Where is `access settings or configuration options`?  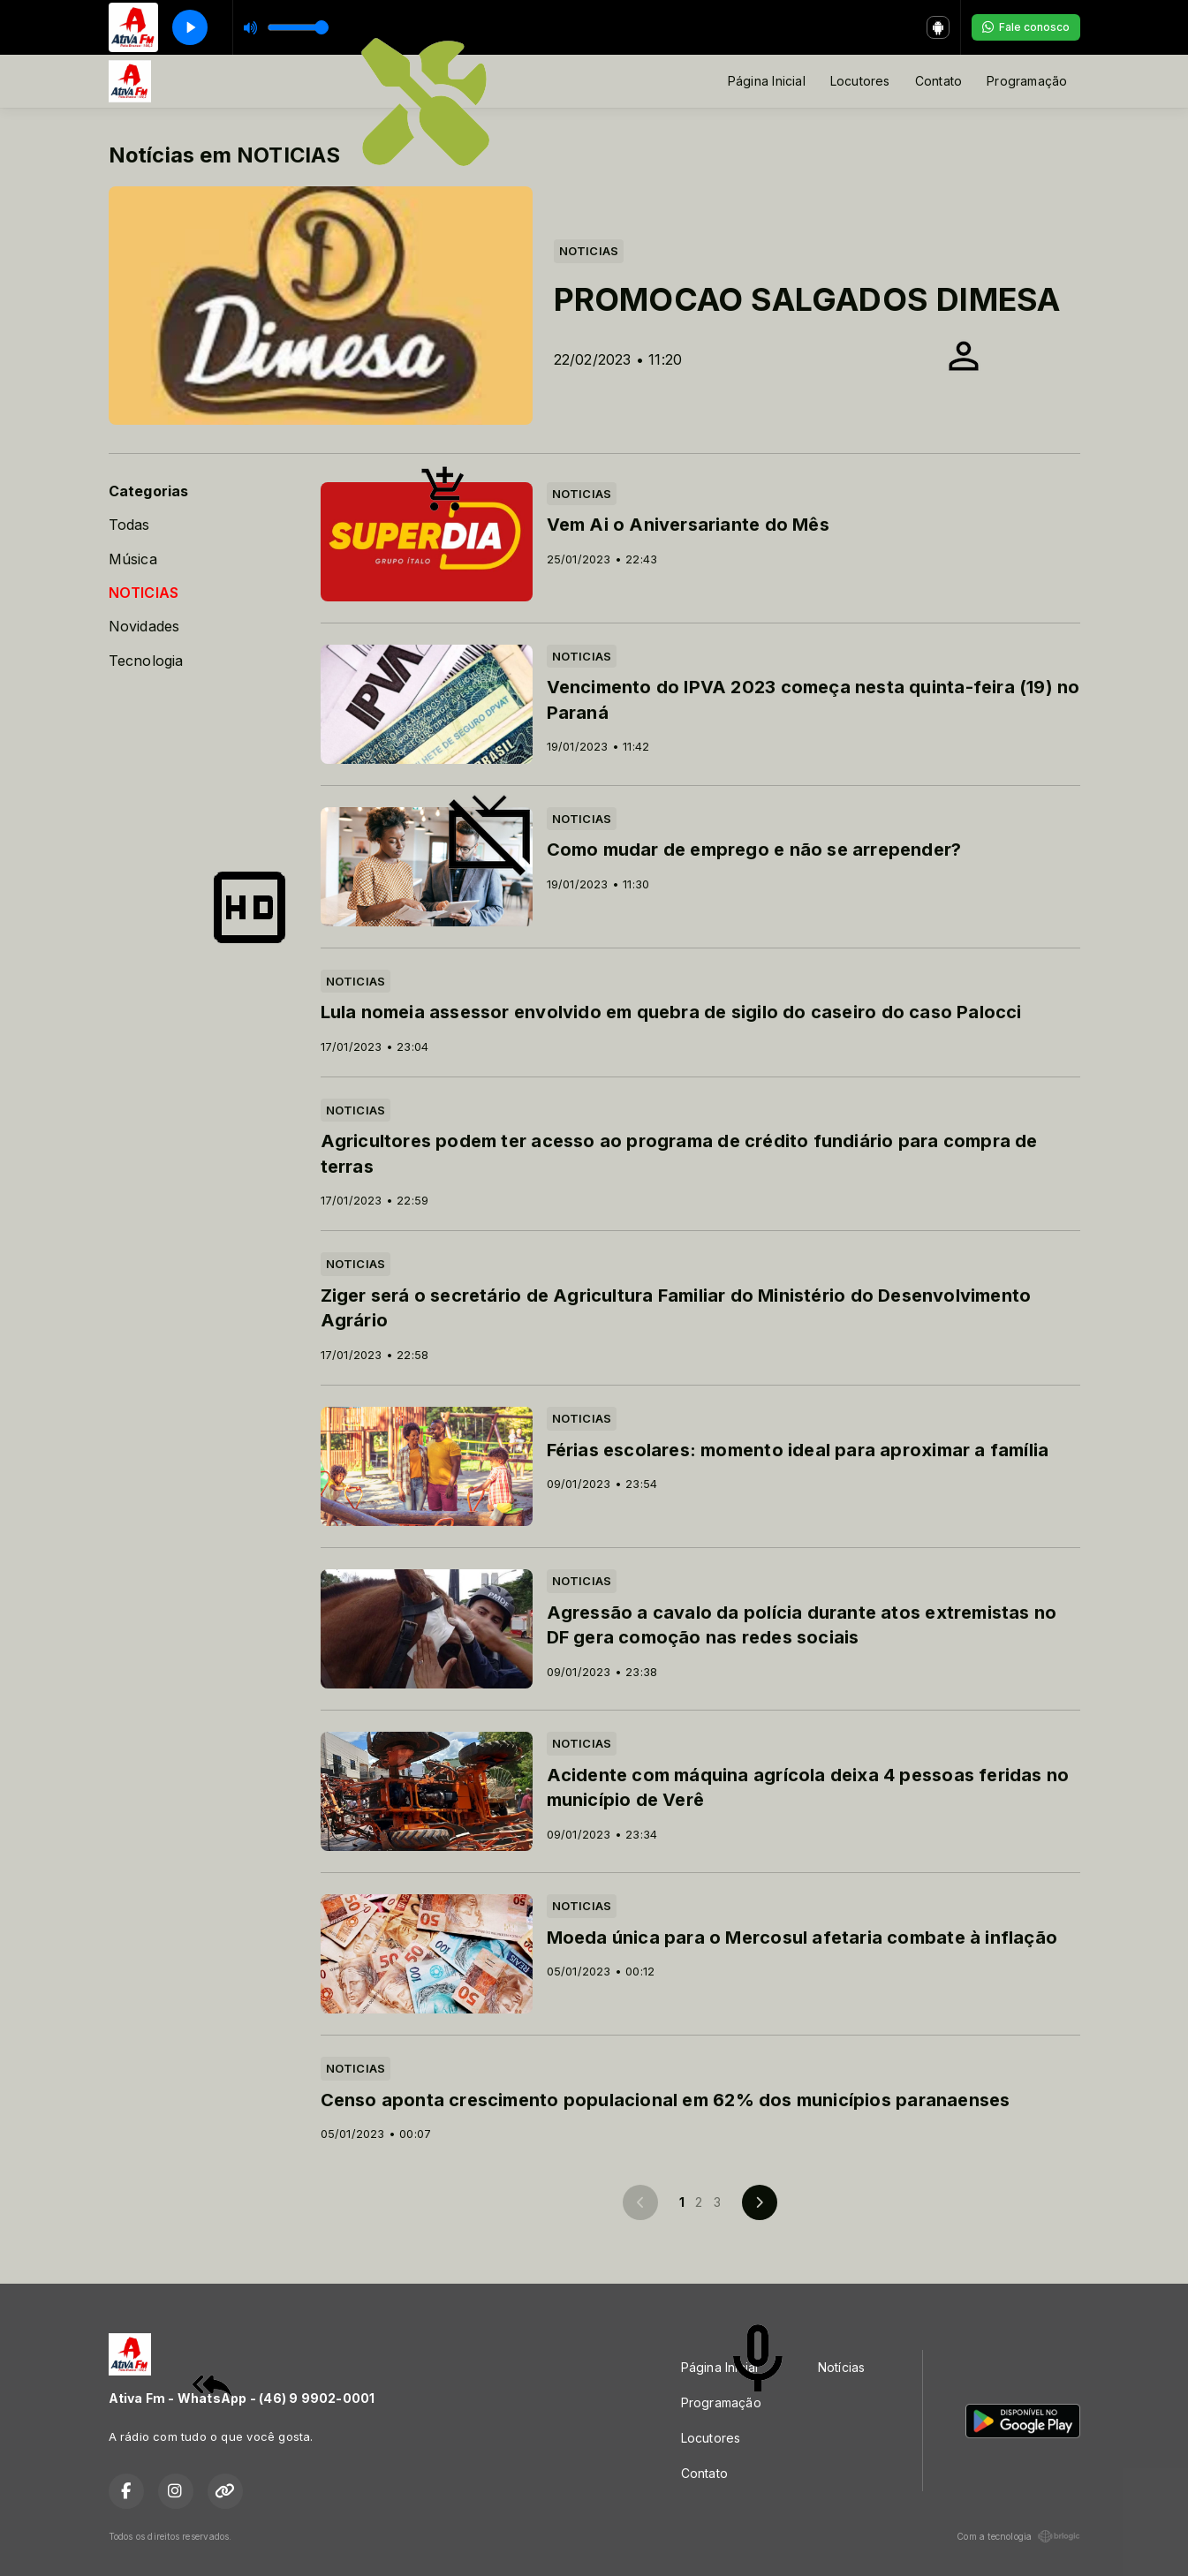
access settings or configuration options is located at coordinates (425, 102).